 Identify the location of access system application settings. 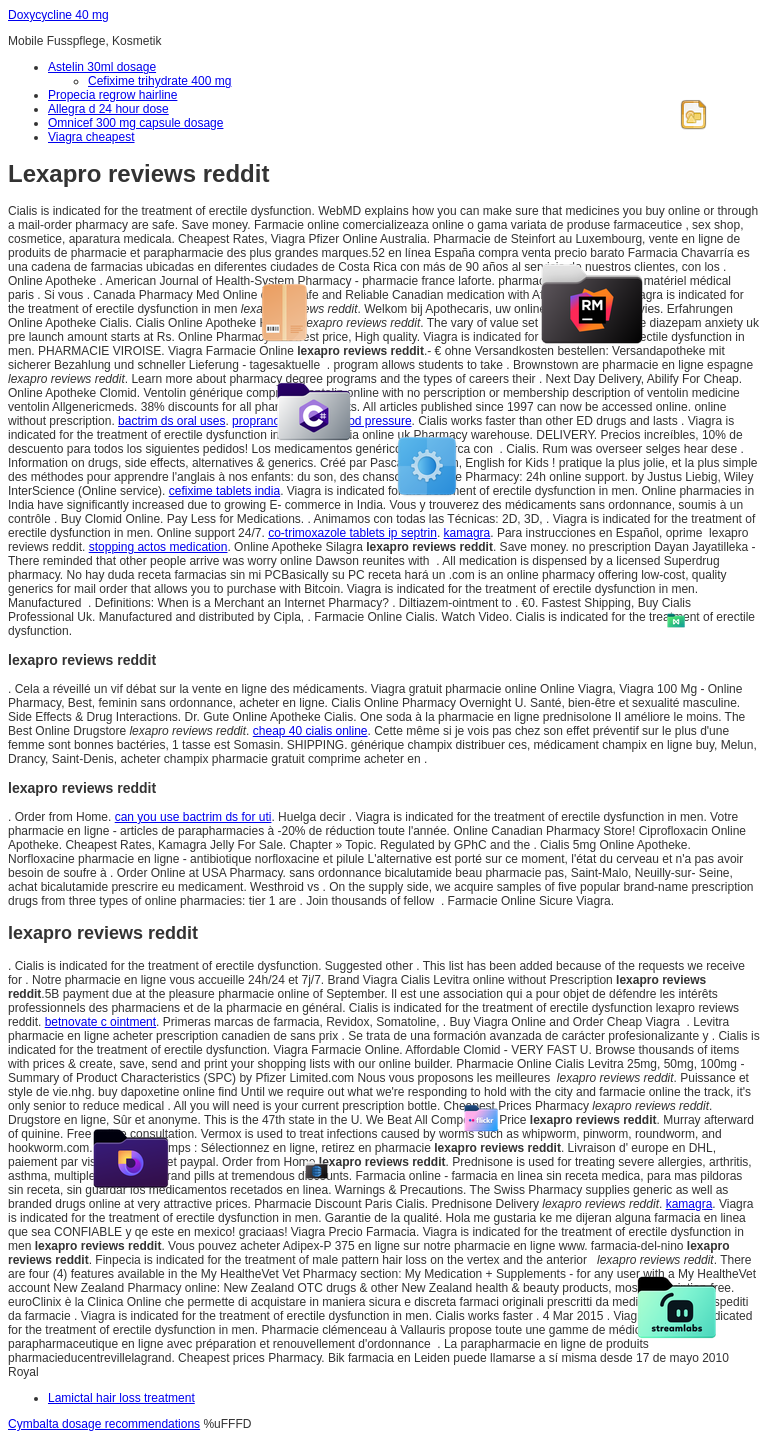
(427, 466).